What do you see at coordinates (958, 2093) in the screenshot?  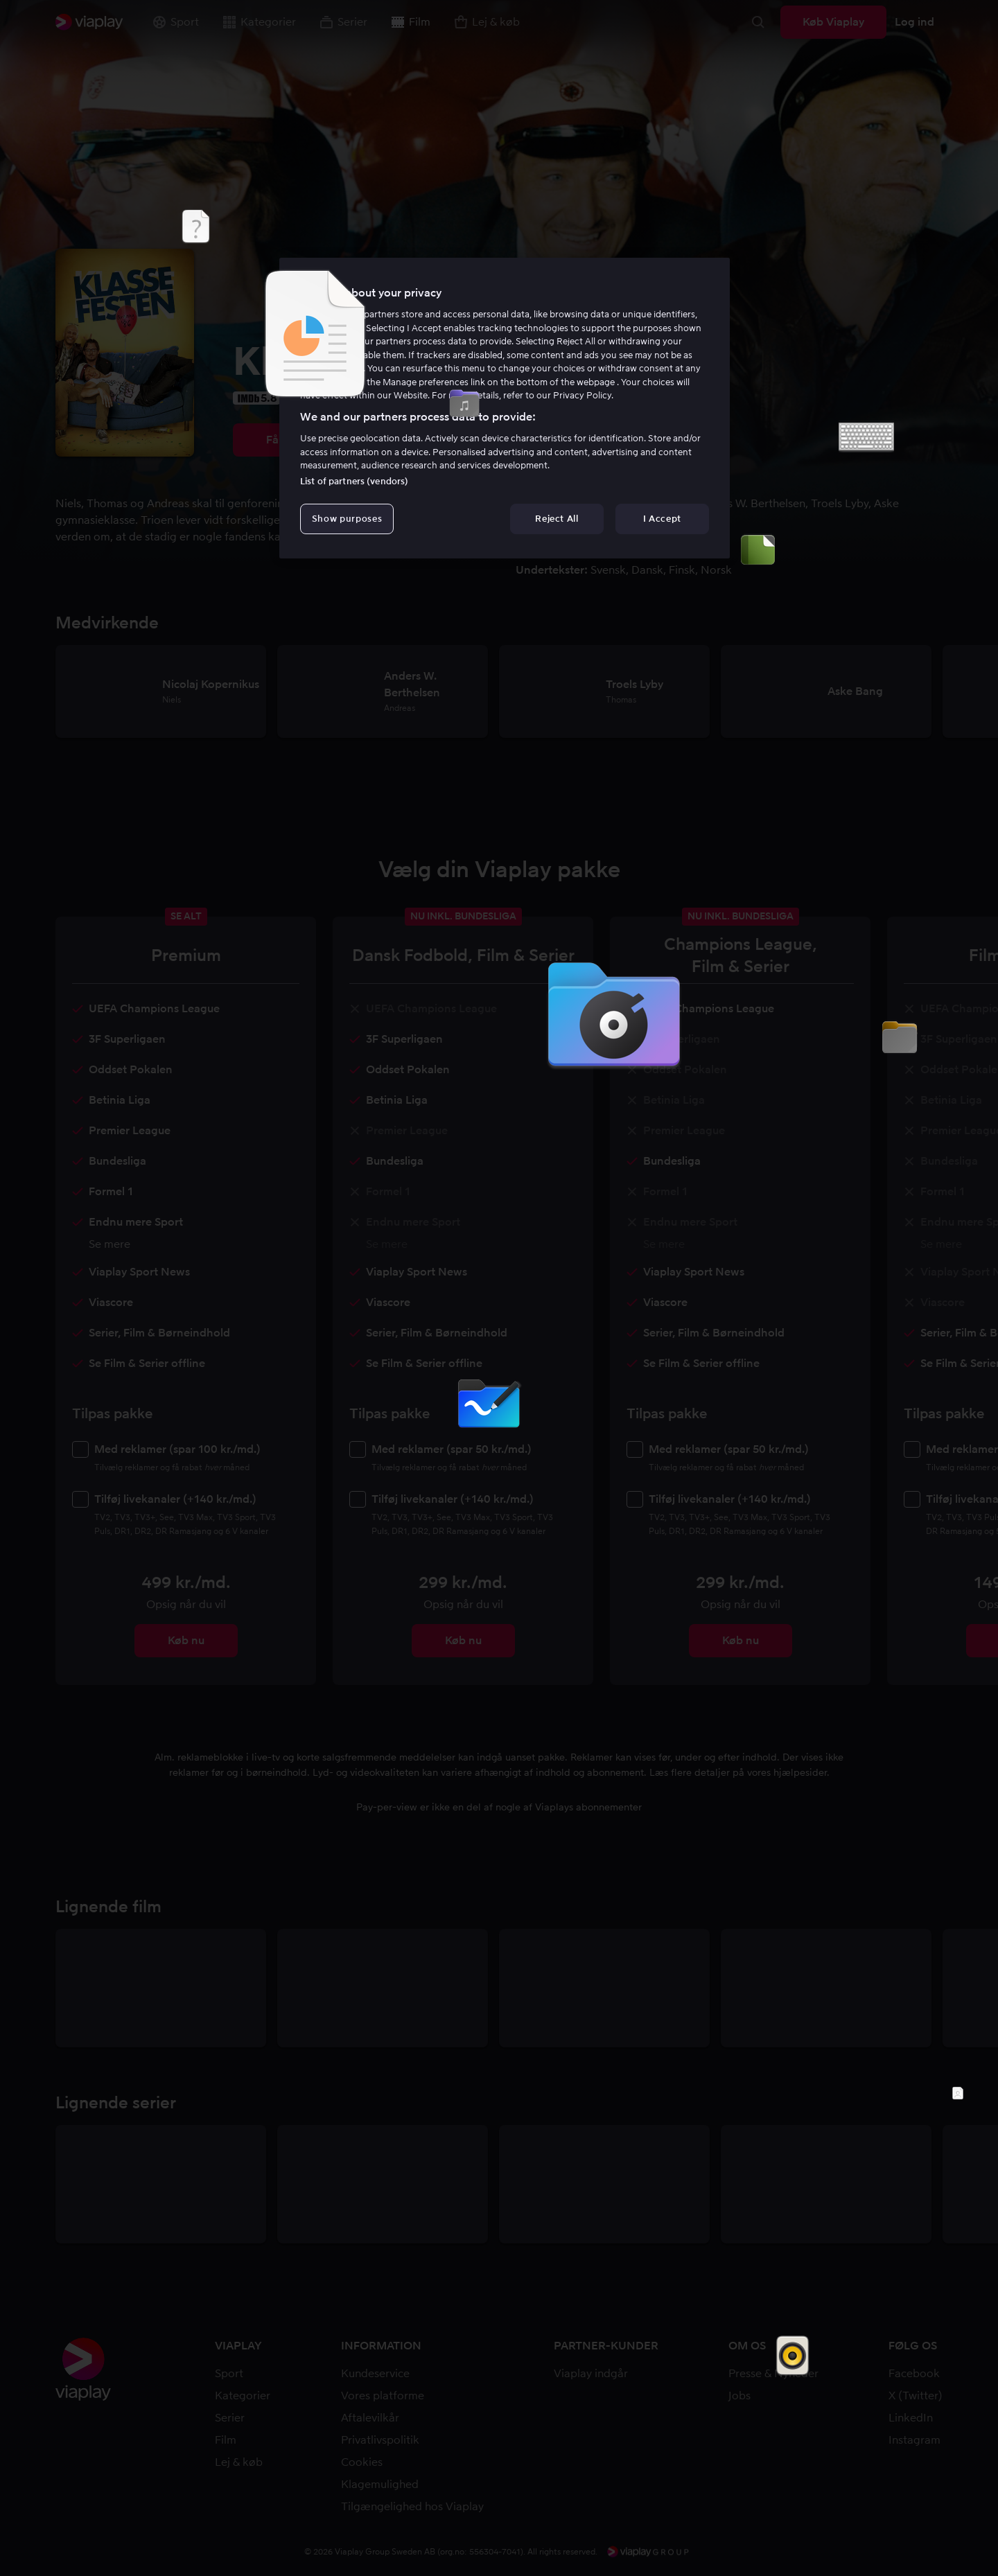 I see `credits or attribution file` at bounding box center [958, 2093].